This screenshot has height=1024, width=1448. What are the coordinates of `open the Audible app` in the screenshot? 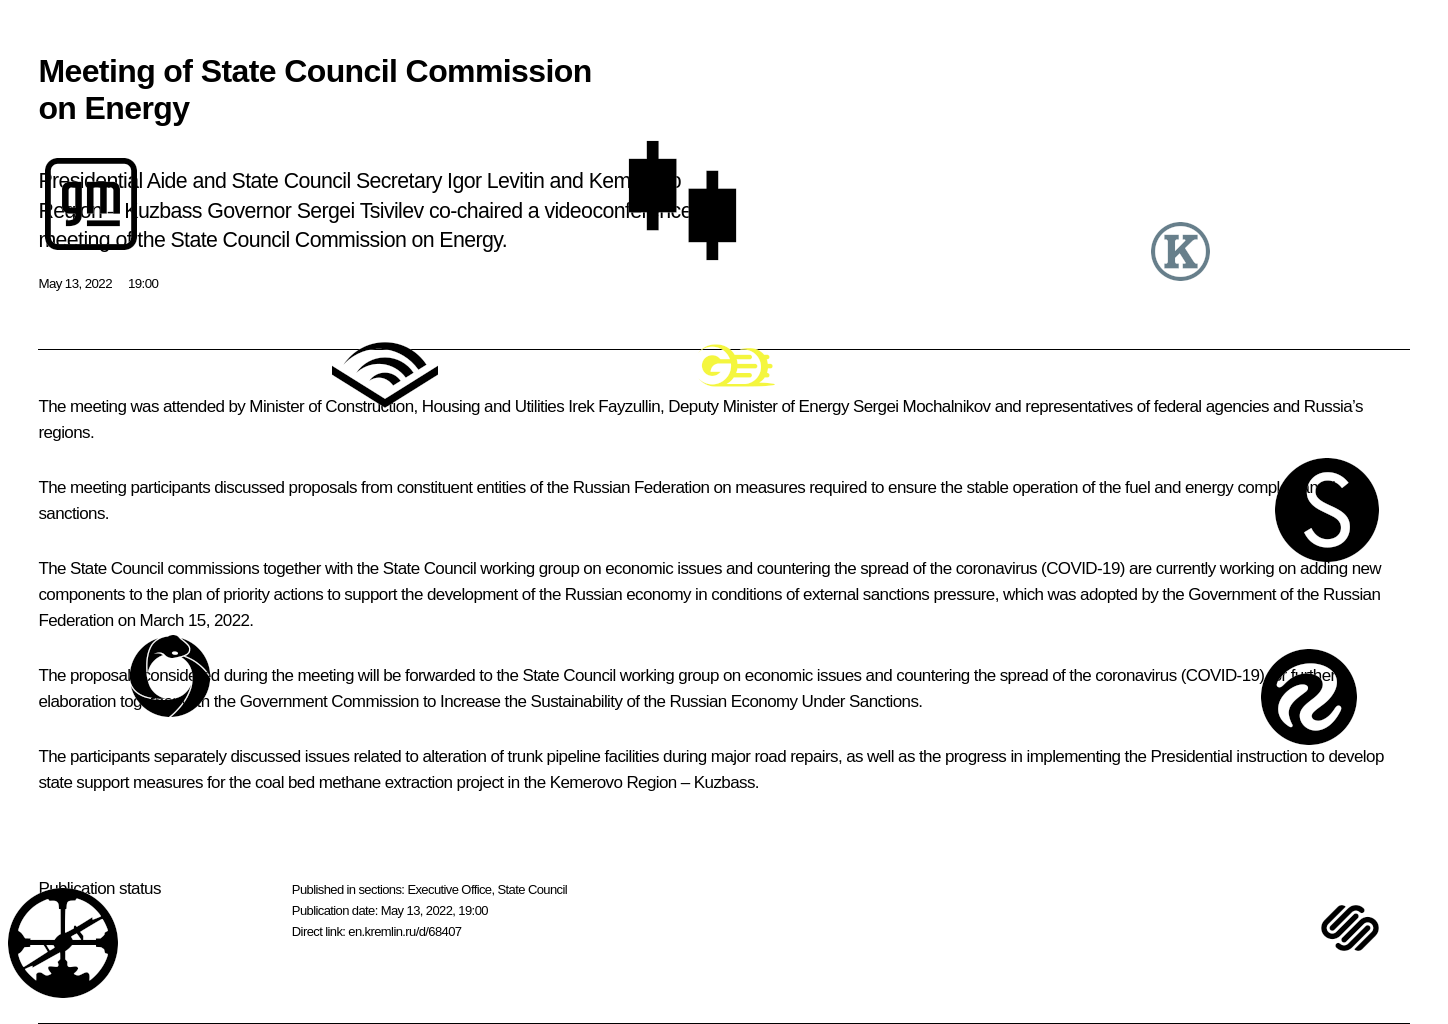 It's located at (385, 375).